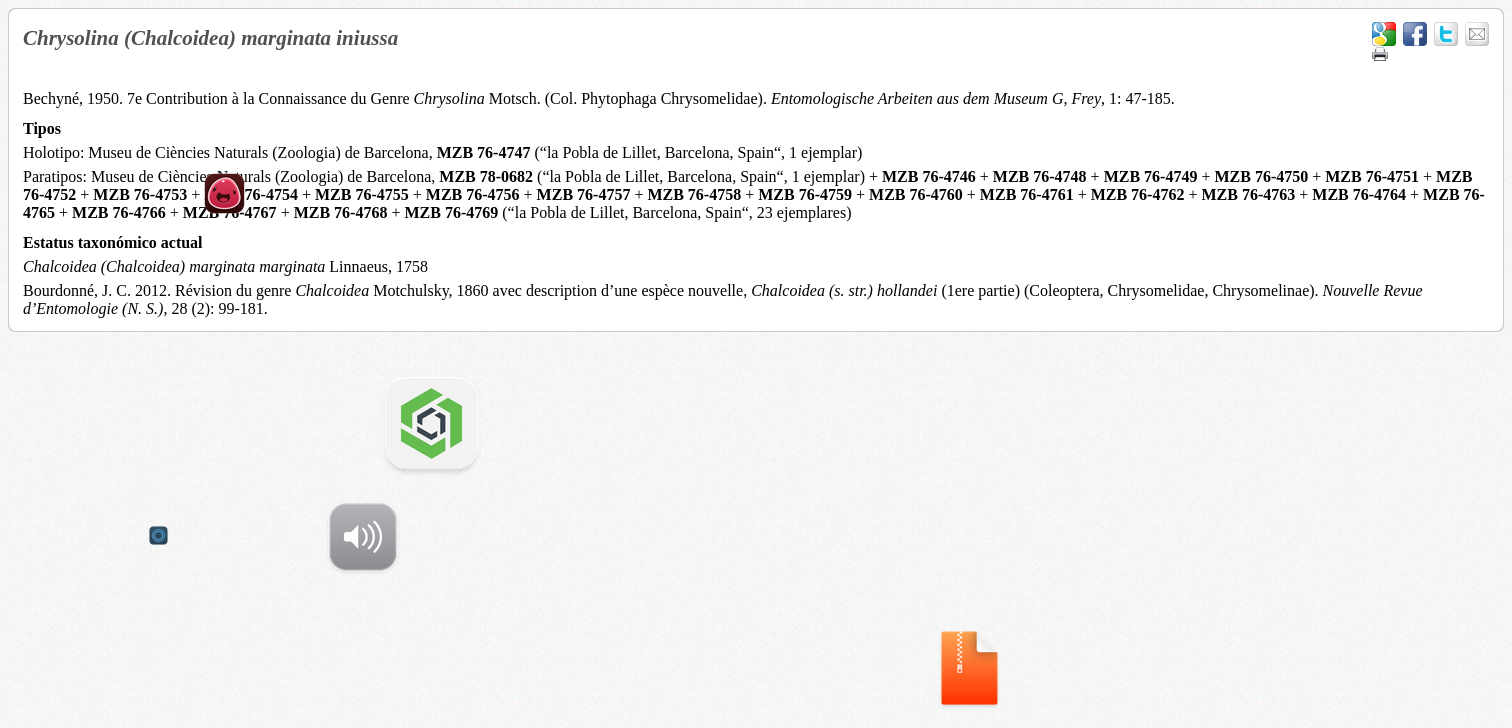 The width and height of the screenshot is (1512, 728). I want to click on launch armagetron game, so click(158, 535).